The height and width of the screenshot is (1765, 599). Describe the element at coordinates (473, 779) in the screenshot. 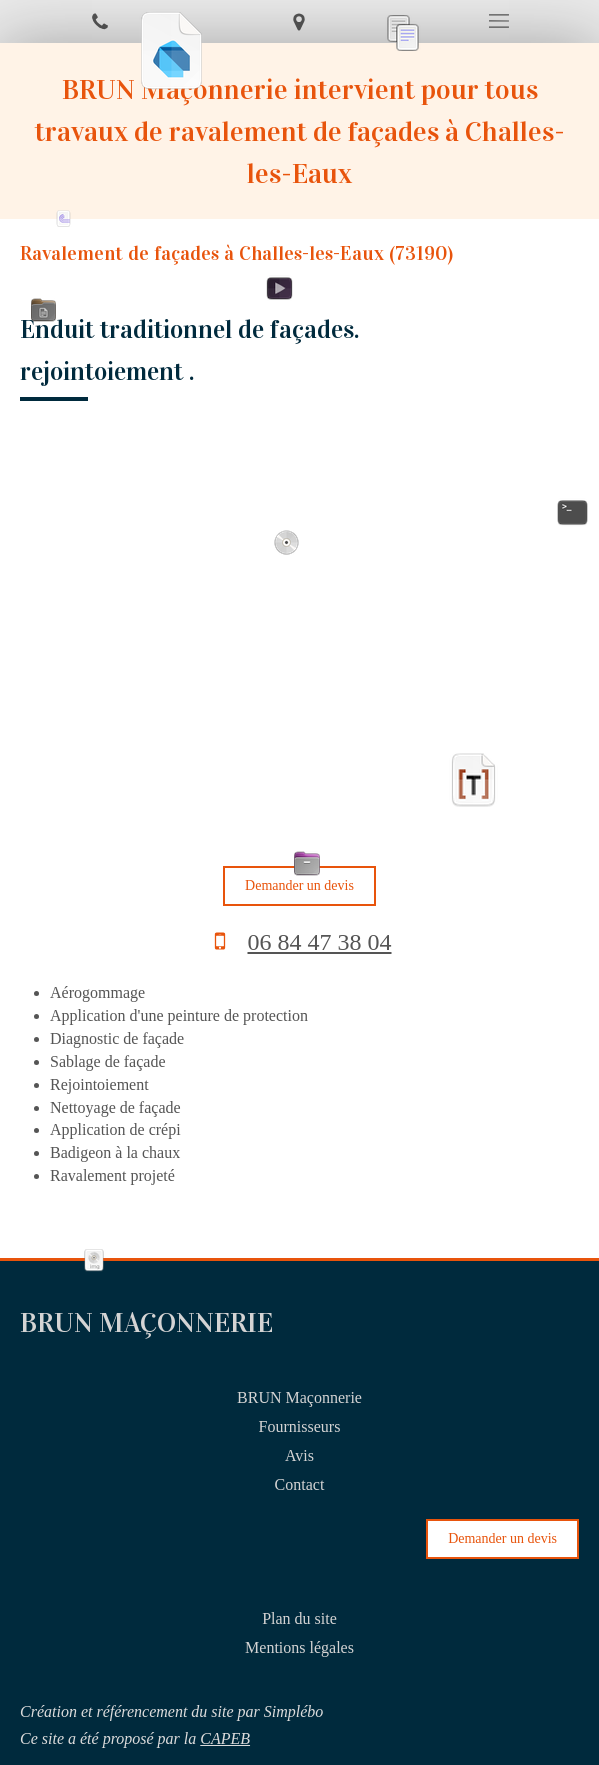

I see `a toml configuration file` at that location.